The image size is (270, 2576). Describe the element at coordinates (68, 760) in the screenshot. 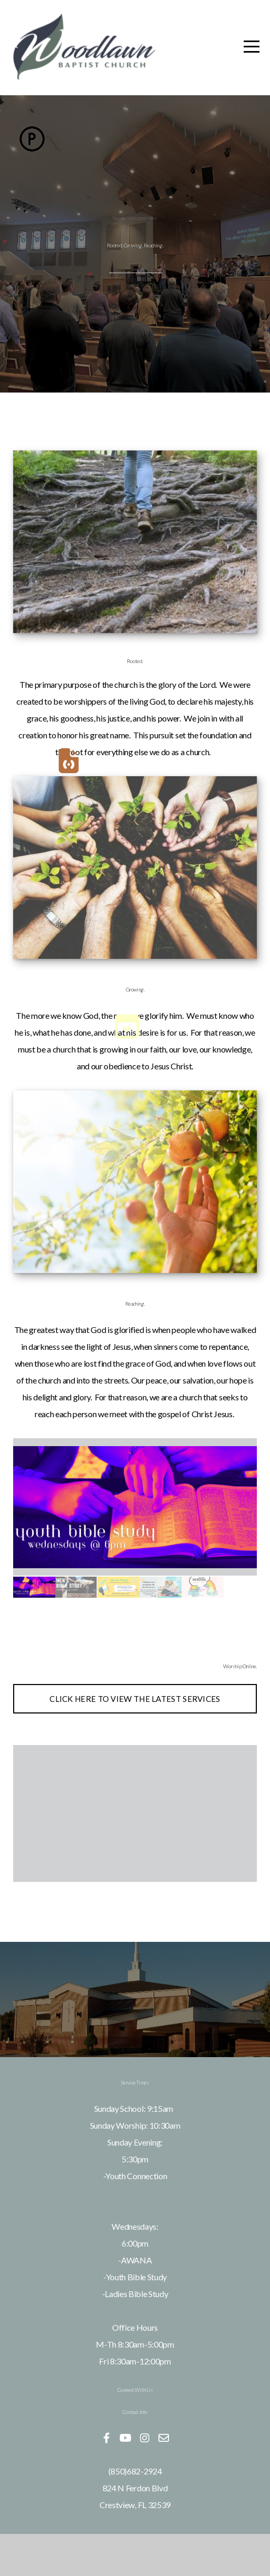

I see `access audio or media file` at that location.